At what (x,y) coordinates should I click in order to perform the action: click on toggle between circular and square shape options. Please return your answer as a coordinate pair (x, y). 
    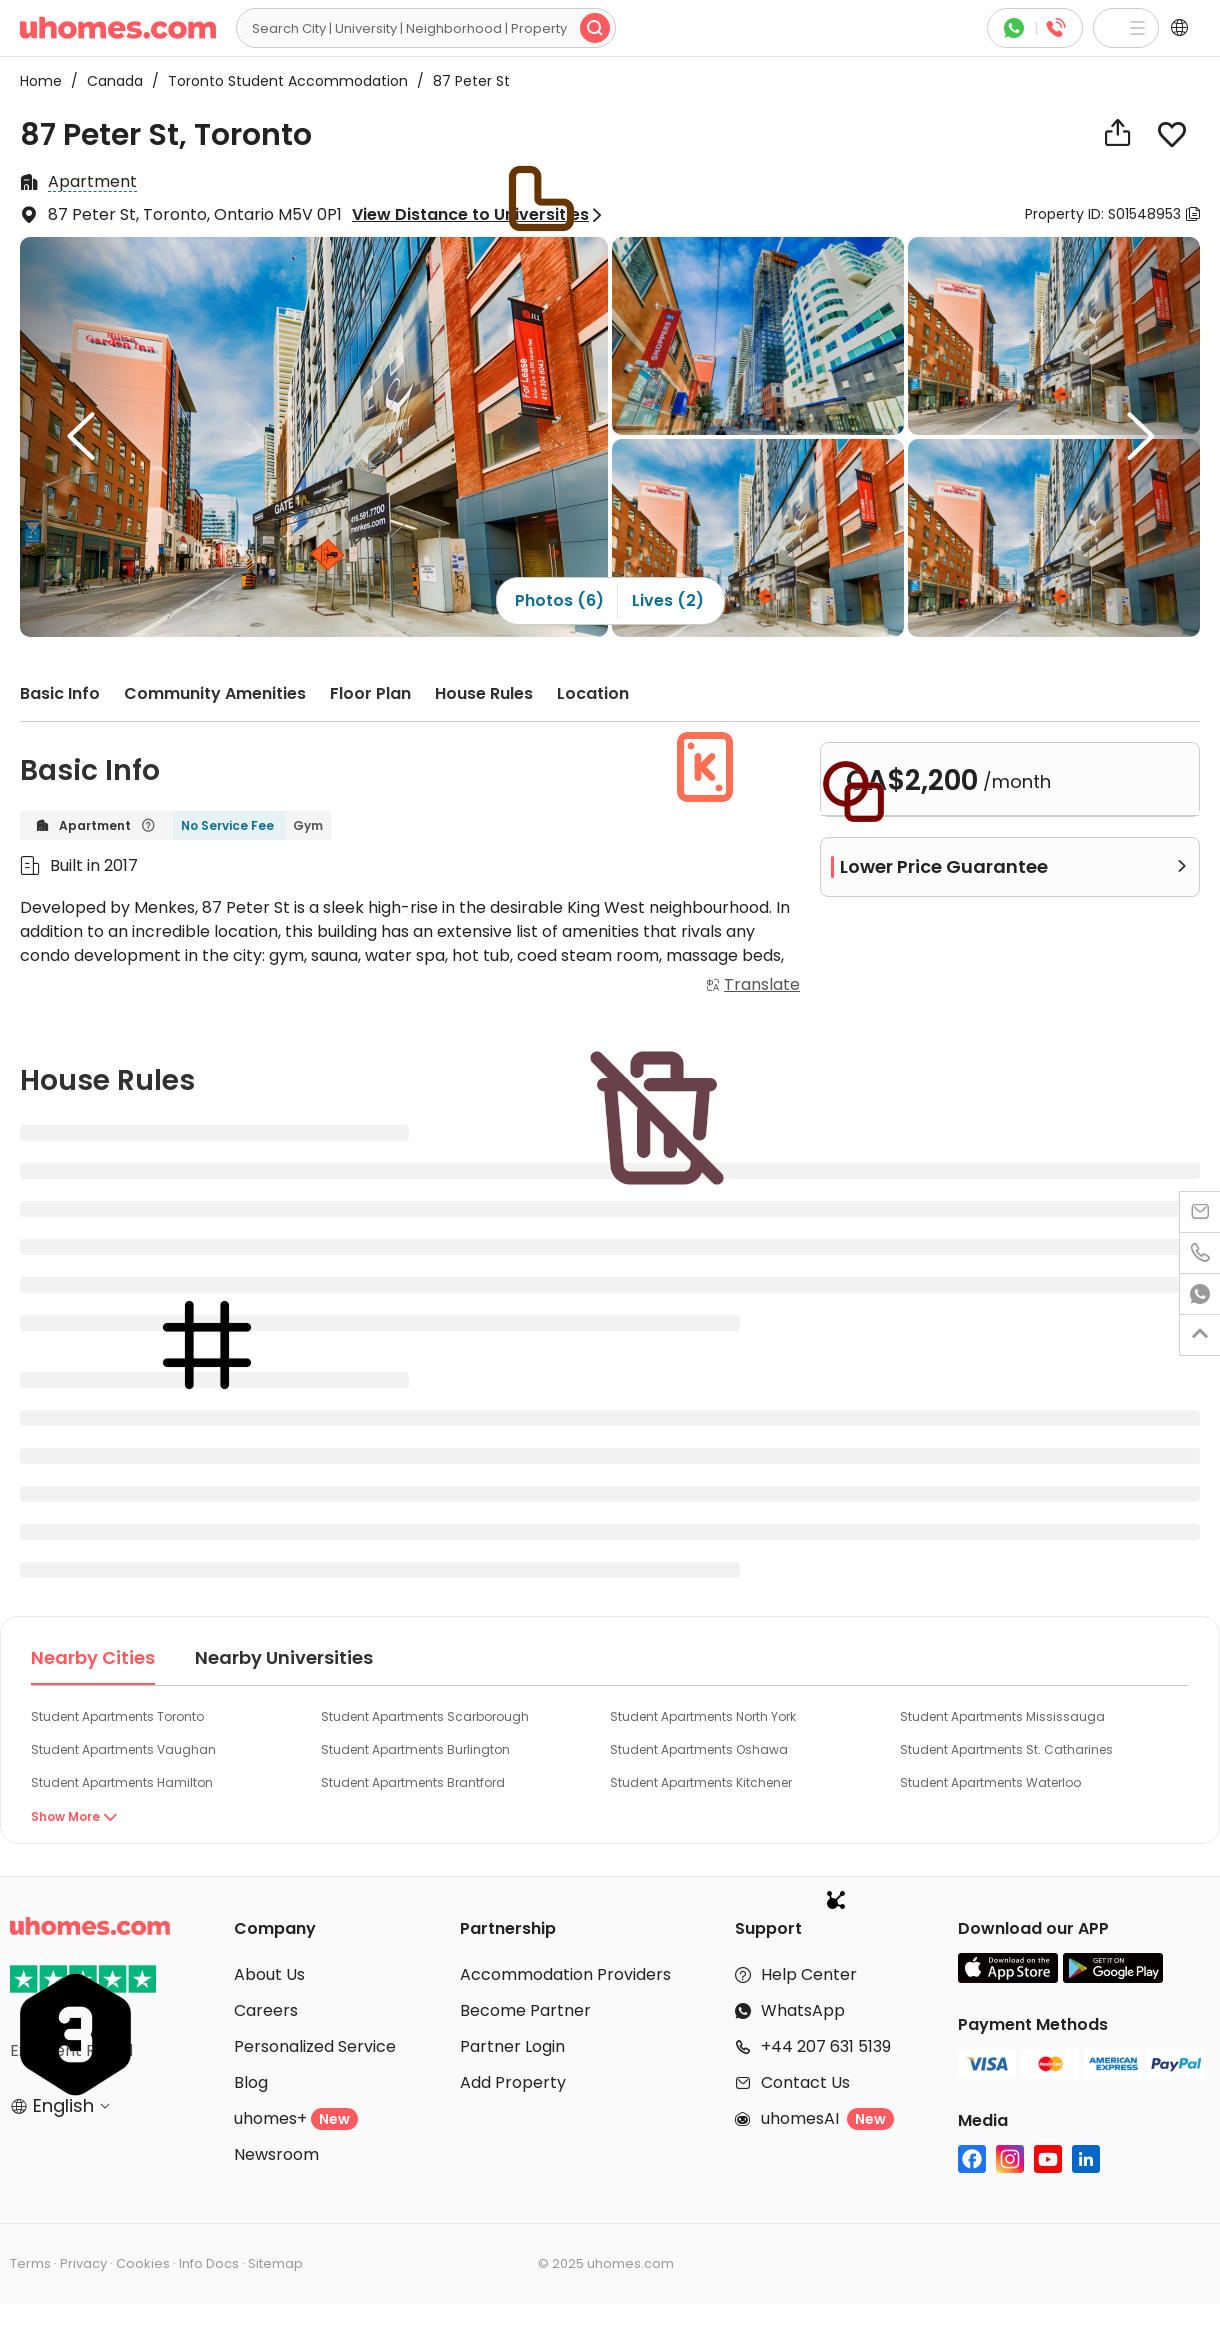
    Looking at the image, I should click on (853, 791).